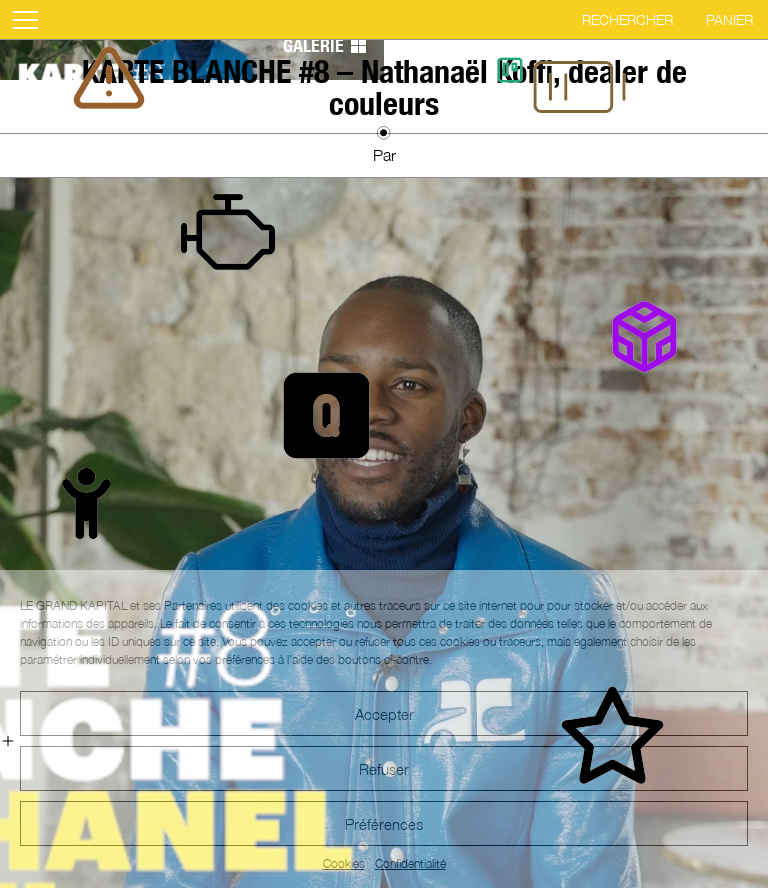  What do you see at coordinates (109, 78) in the screenshot?
I see `warning or caution indicator` at bounding box center [109, 78].